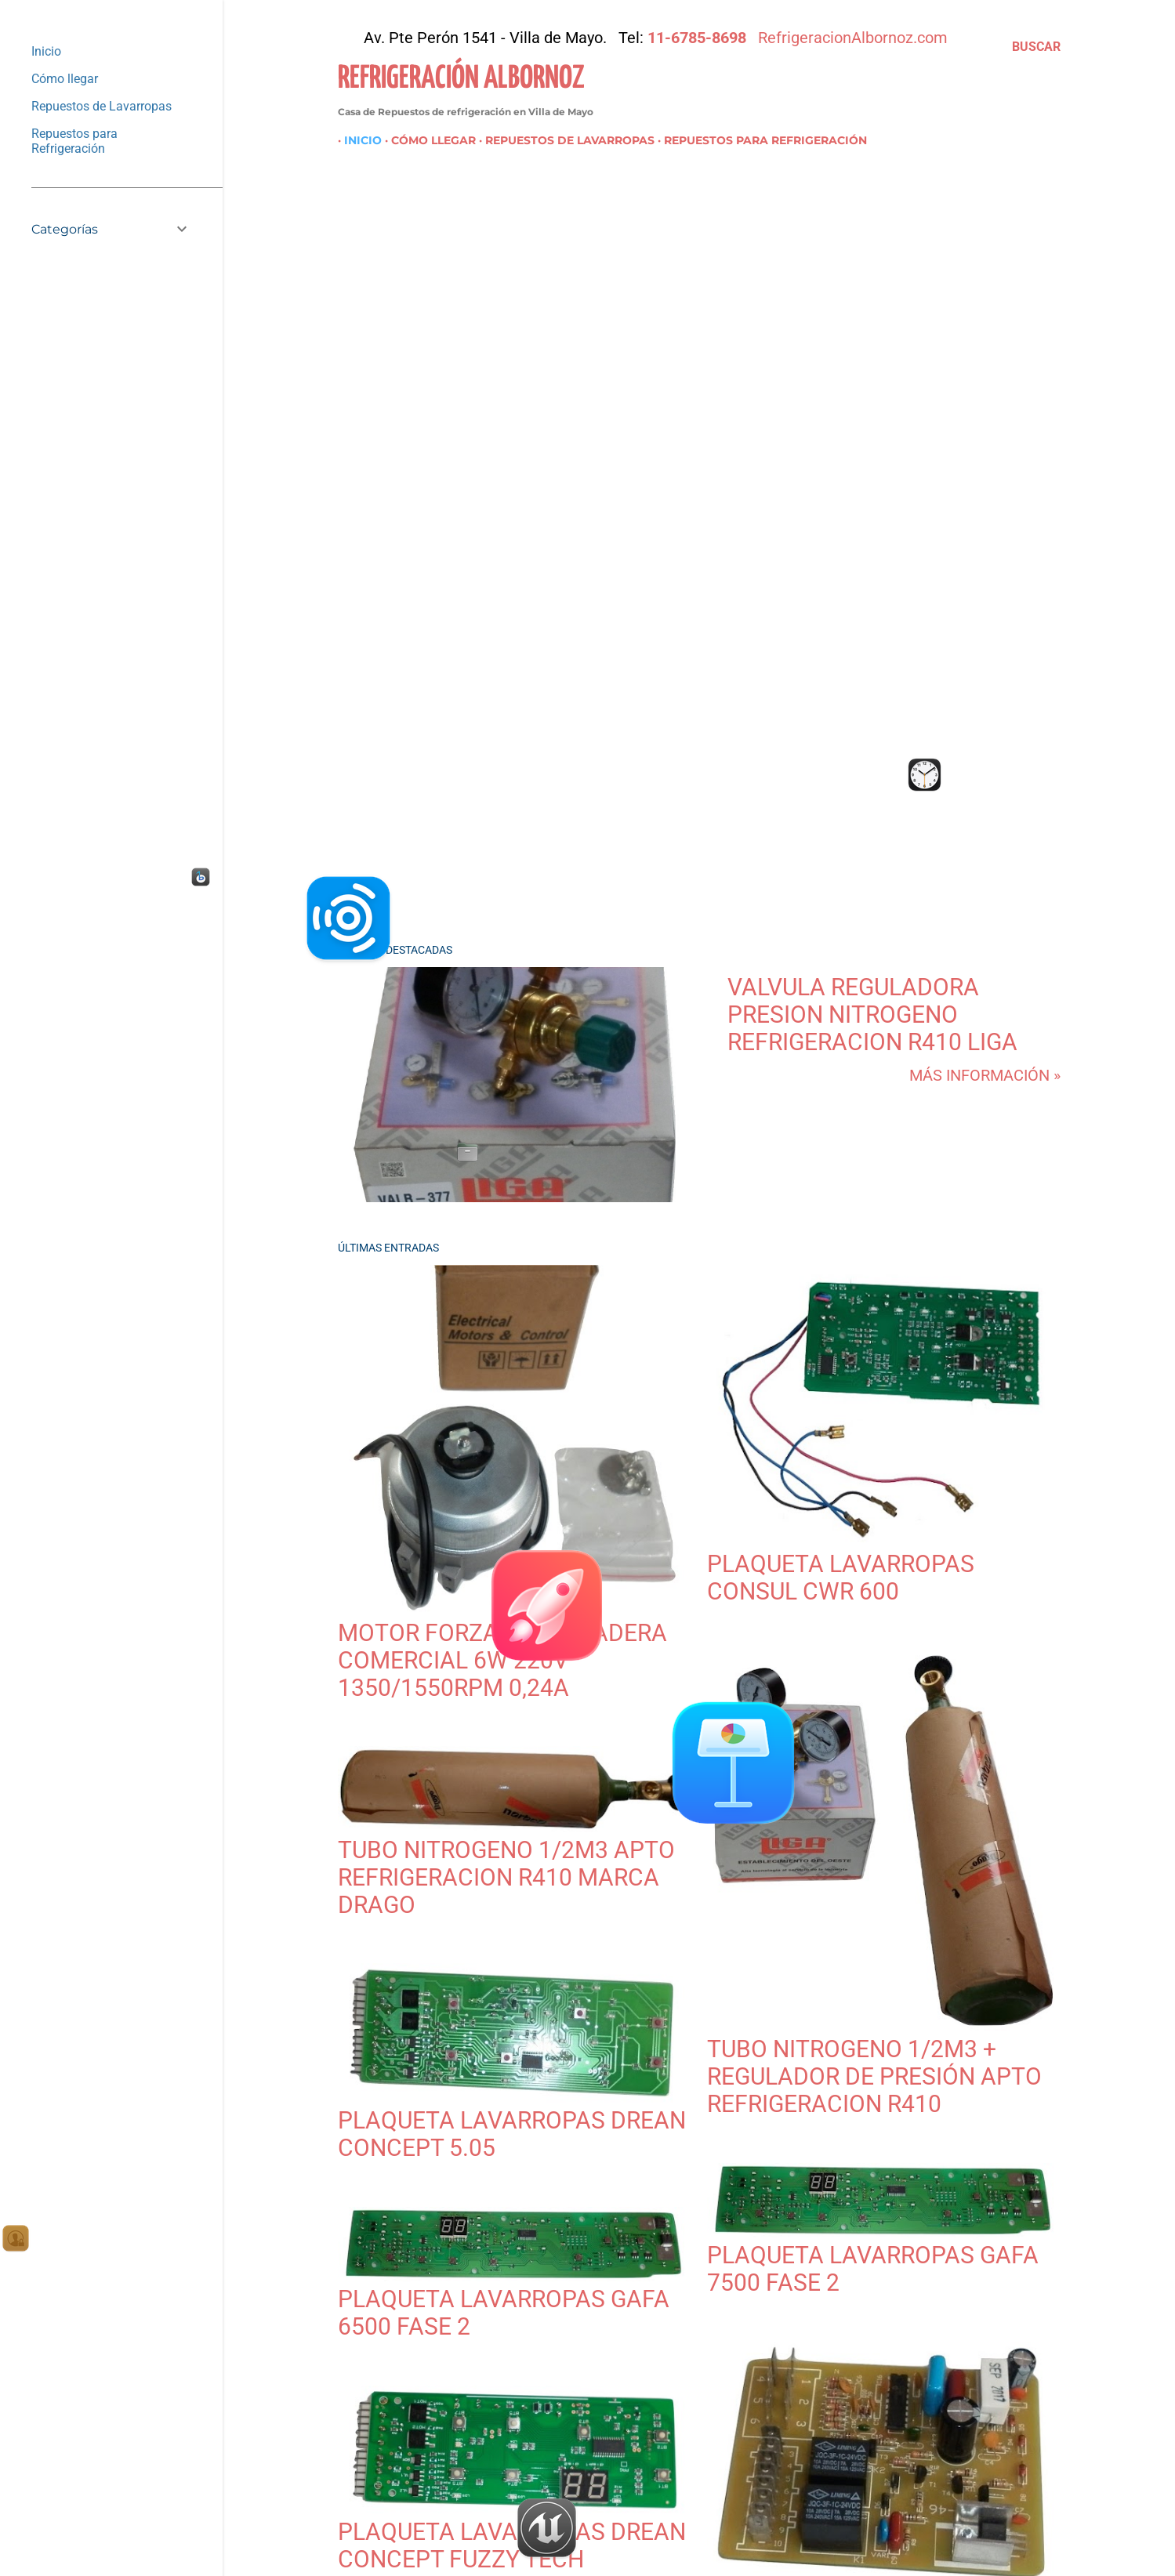 The height and width of the screenshot is (2576, 1175). Describe the element at coordinates (16, 2238) in the screenshot. I see `configure network information service (NIS) settings` at that location.